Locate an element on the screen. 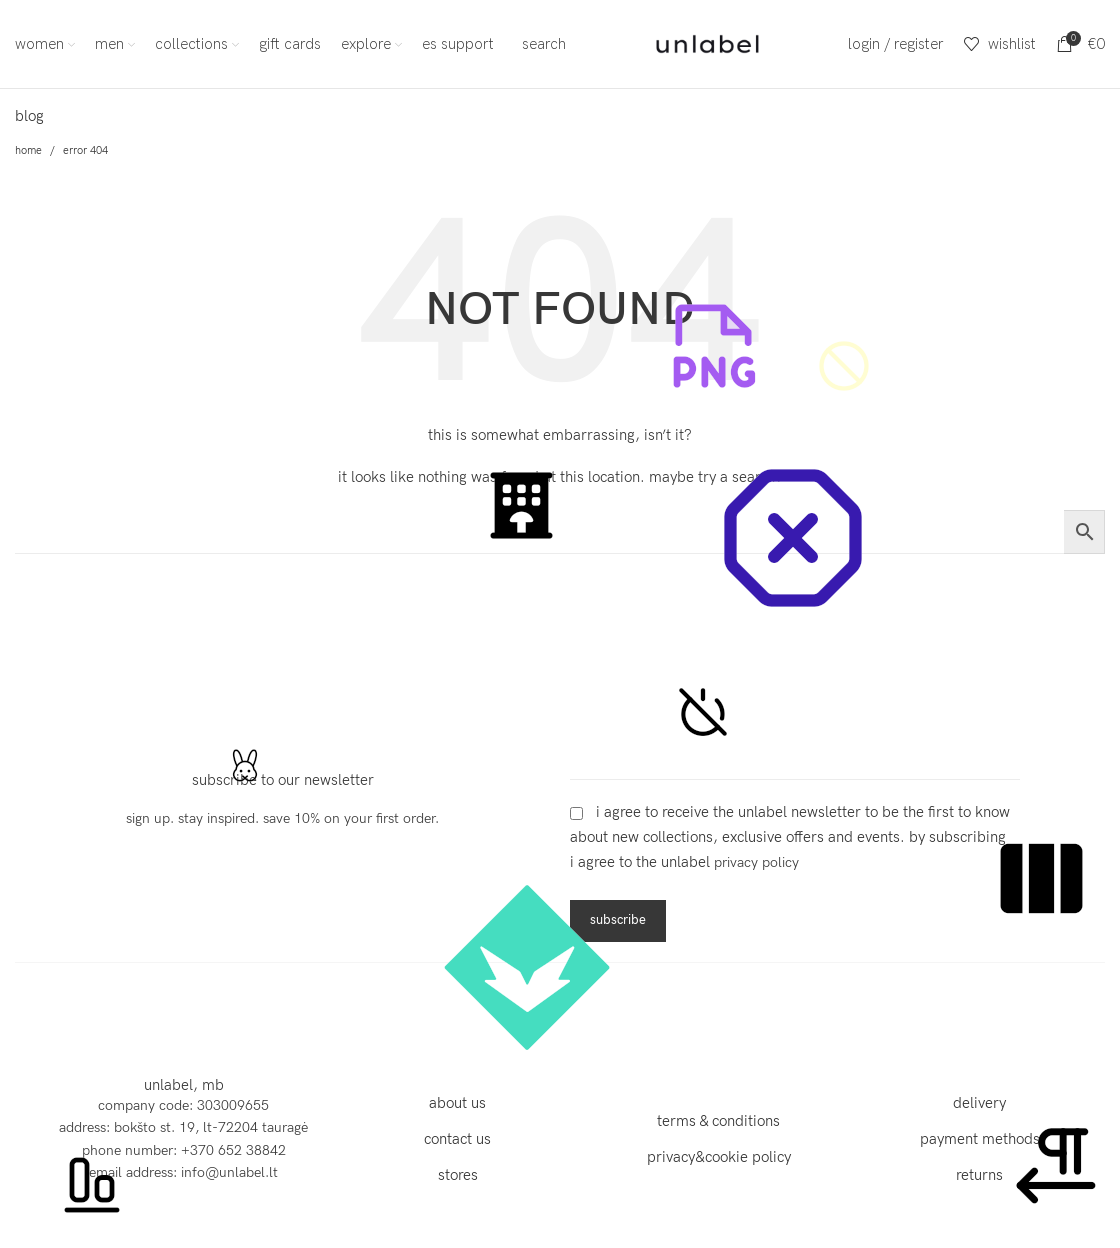  find nearby hotels or accommodations is located at coordinates (521, 505).